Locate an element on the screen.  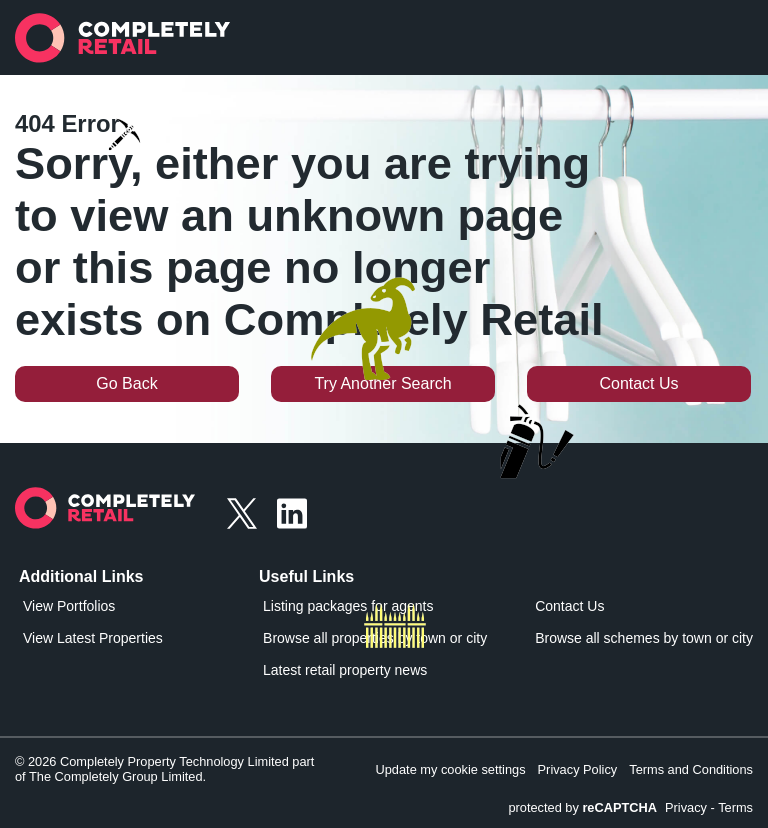
select war pick weapon in game inventory is located at coordinates (124, 134).